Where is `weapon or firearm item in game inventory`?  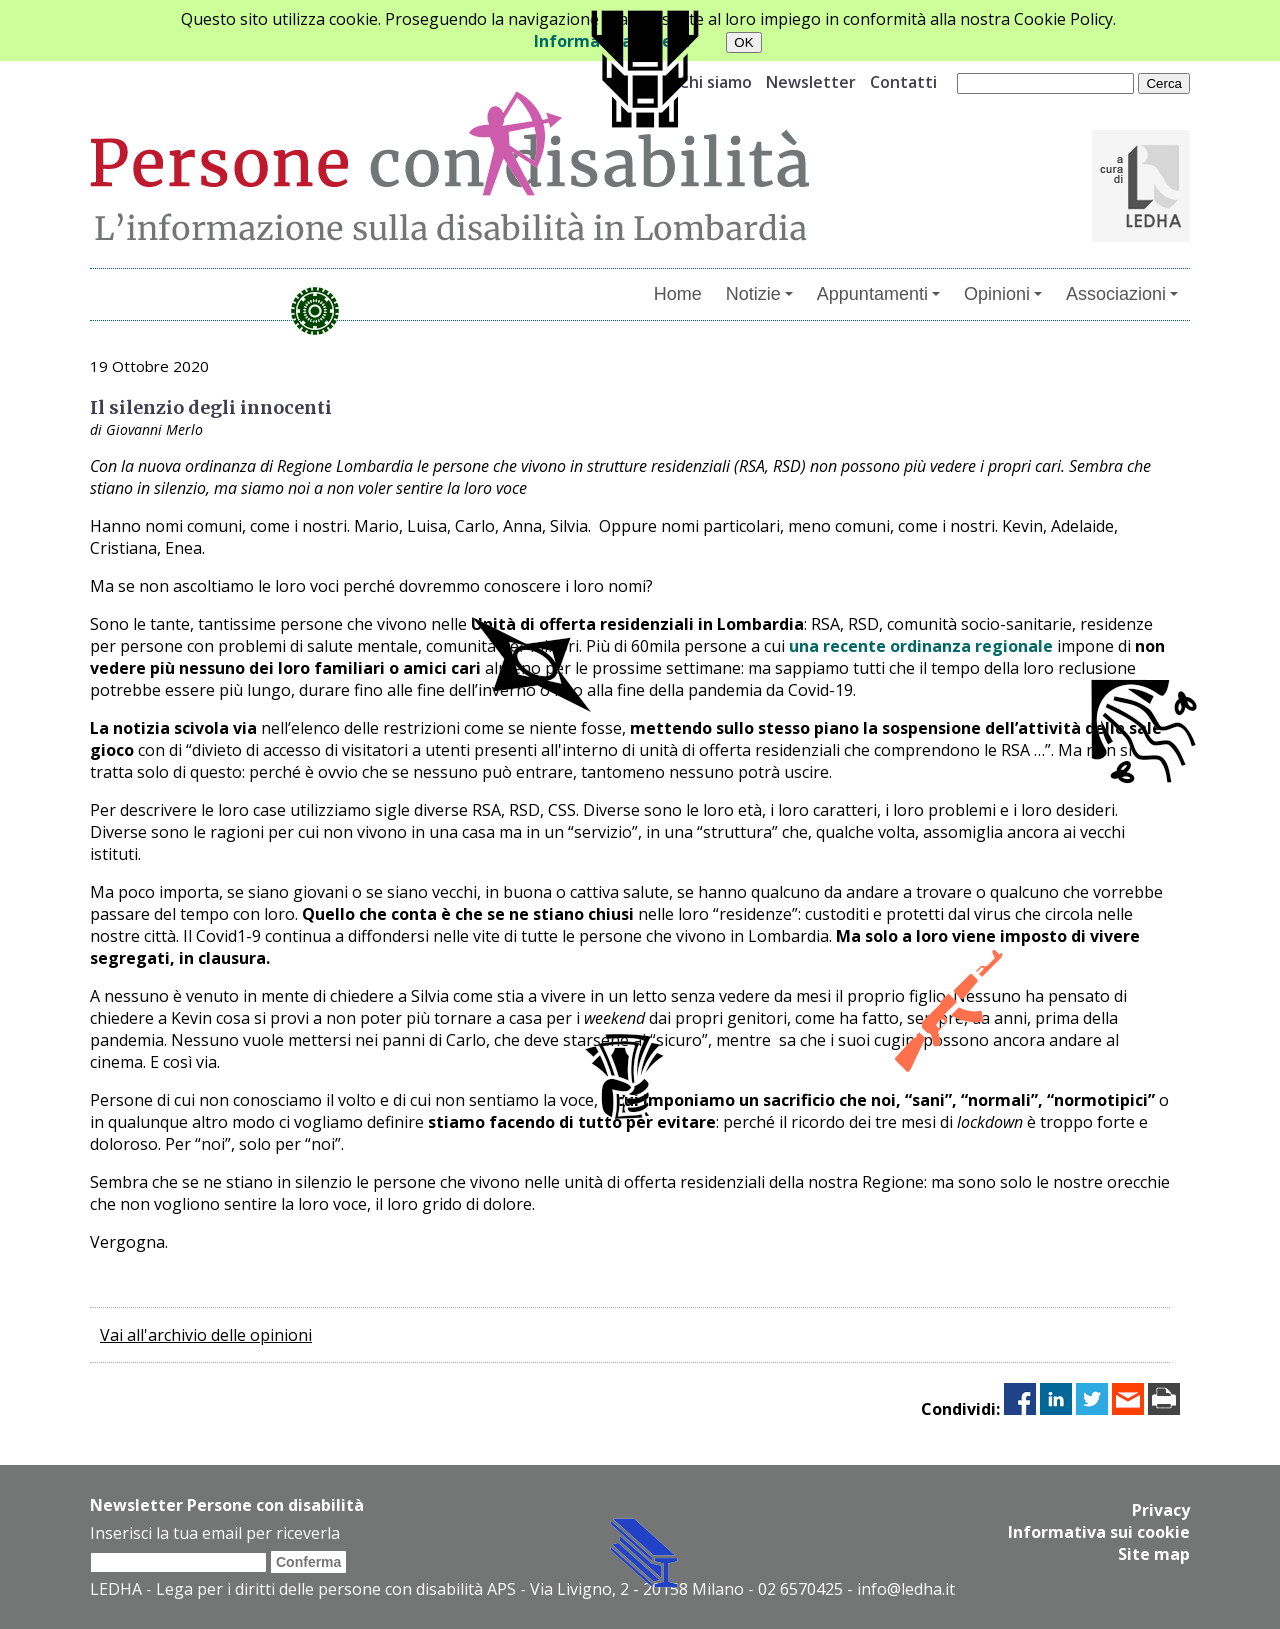 weapon or firearm item in game inventory is located at coordinates (949, 1011).